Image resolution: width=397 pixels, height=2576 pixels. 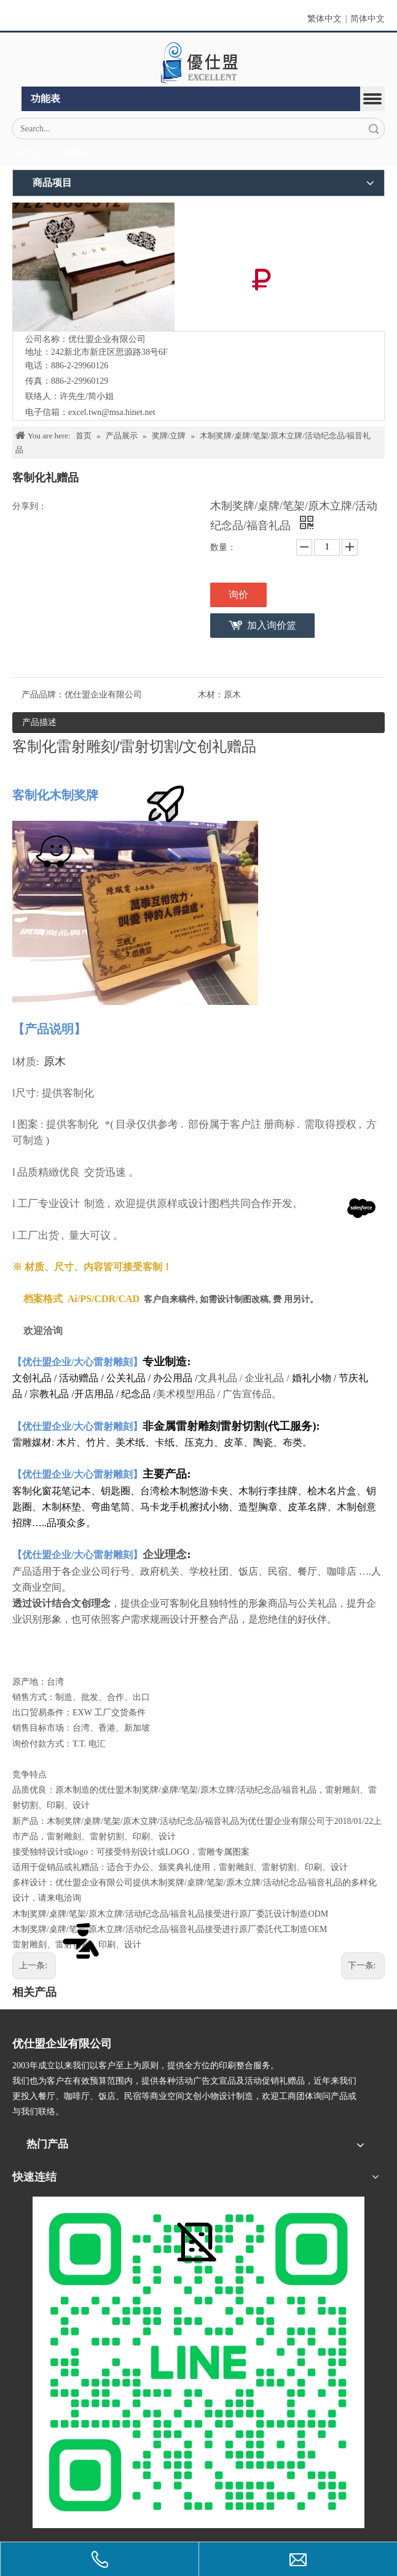 What do you see at coordinates (361, 1208) in the screenshot?
I see `open salesforce CRM application` at bounding box center [361, 1208].